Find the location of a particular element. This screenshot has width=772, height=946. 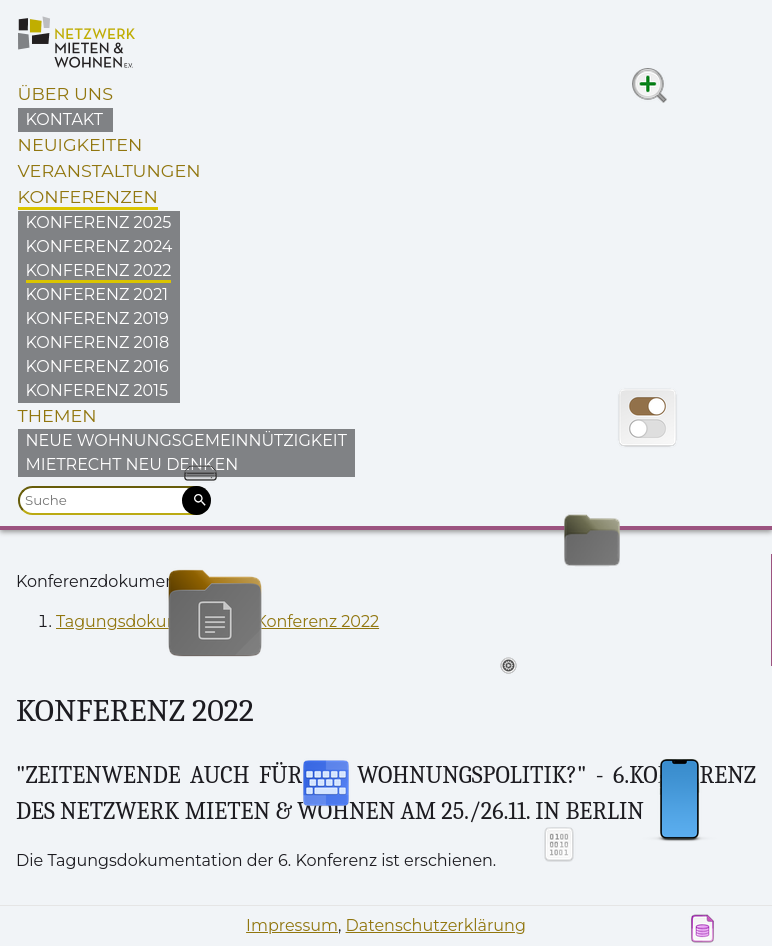

zoom in on the current view is located at coordinates (649, 85).